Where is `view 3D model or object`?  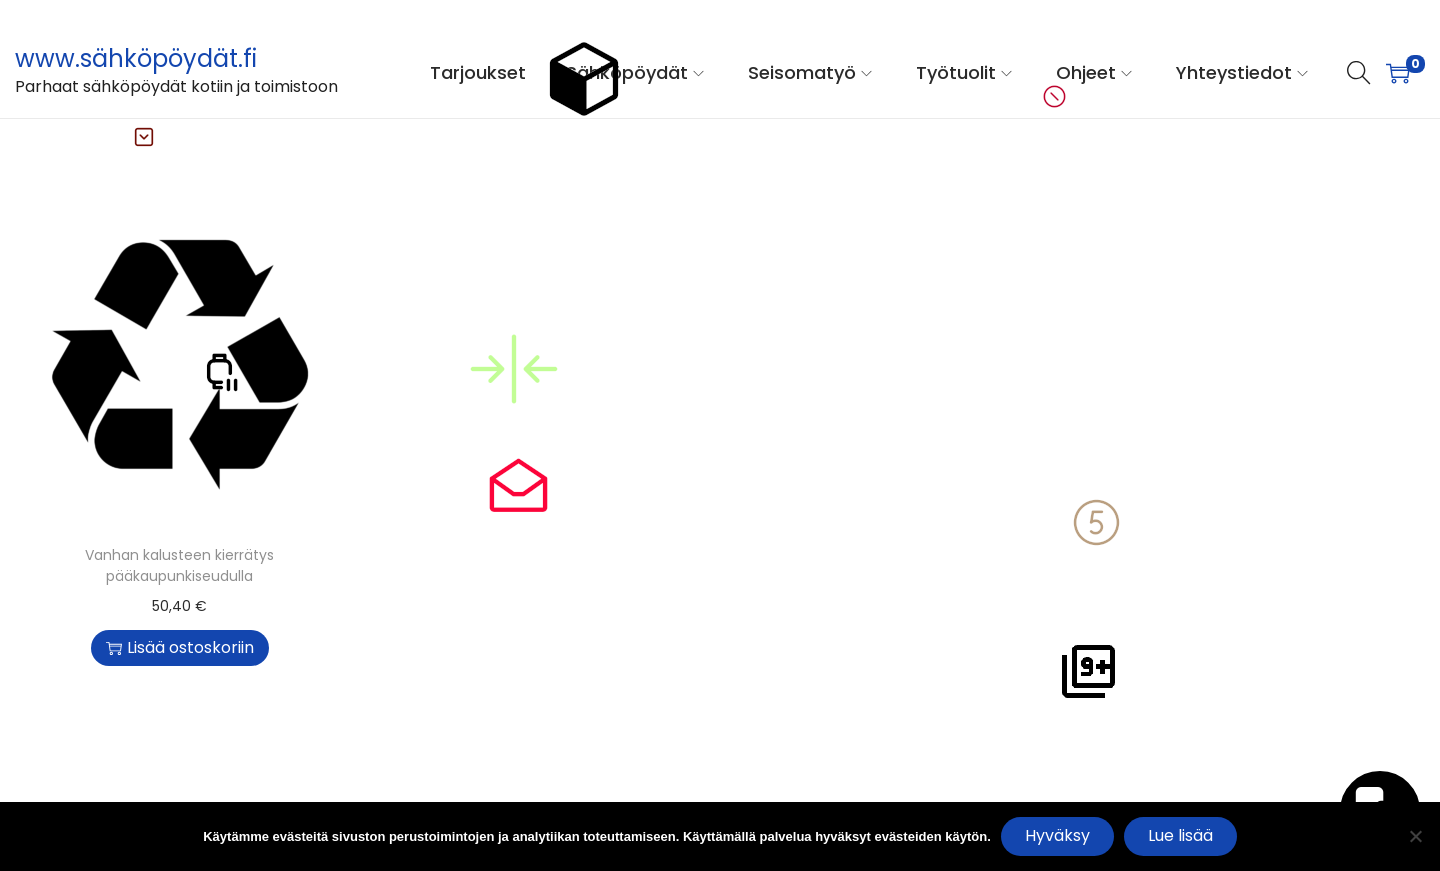
view 3D model or object is located at coordinates (584, 79).